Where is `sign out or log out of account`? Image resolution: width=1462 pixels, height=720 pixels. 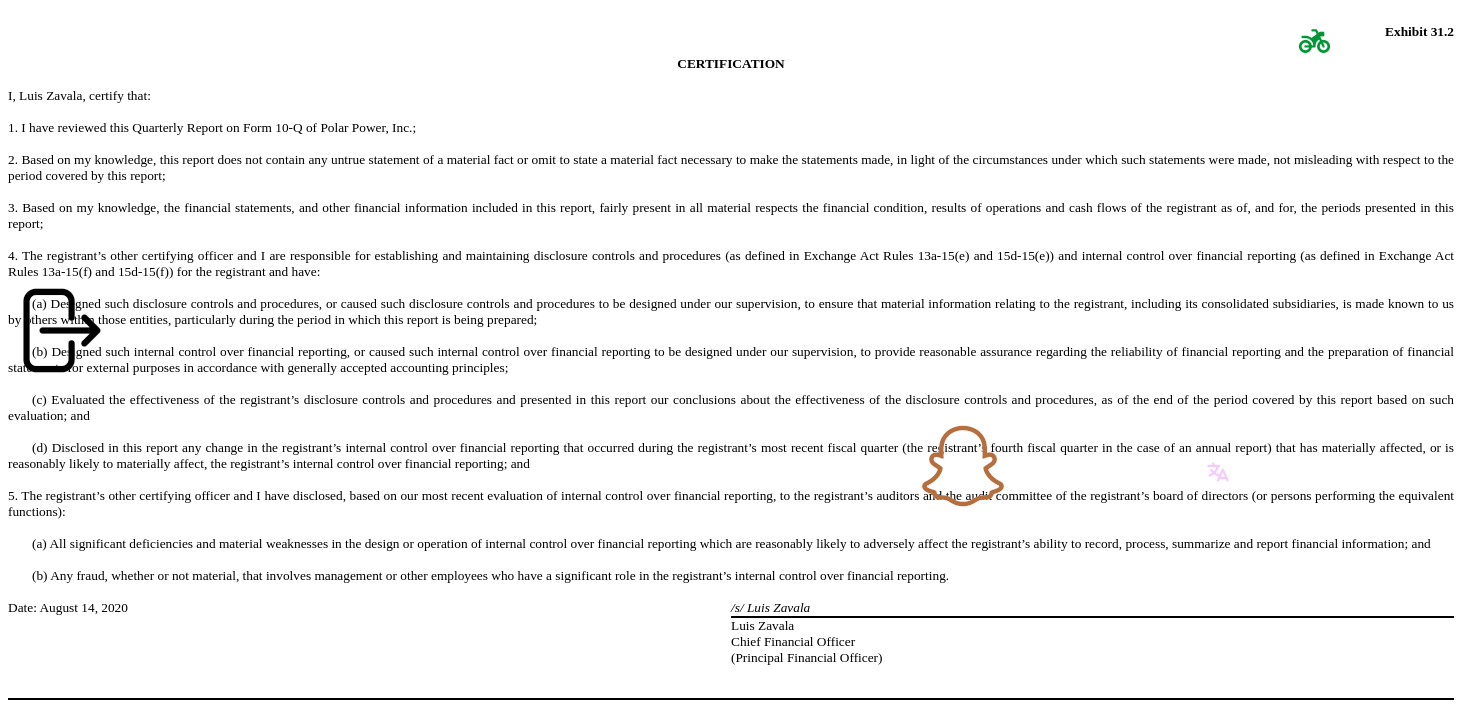
sign out or log out of account is located at coordinates (55, 330).